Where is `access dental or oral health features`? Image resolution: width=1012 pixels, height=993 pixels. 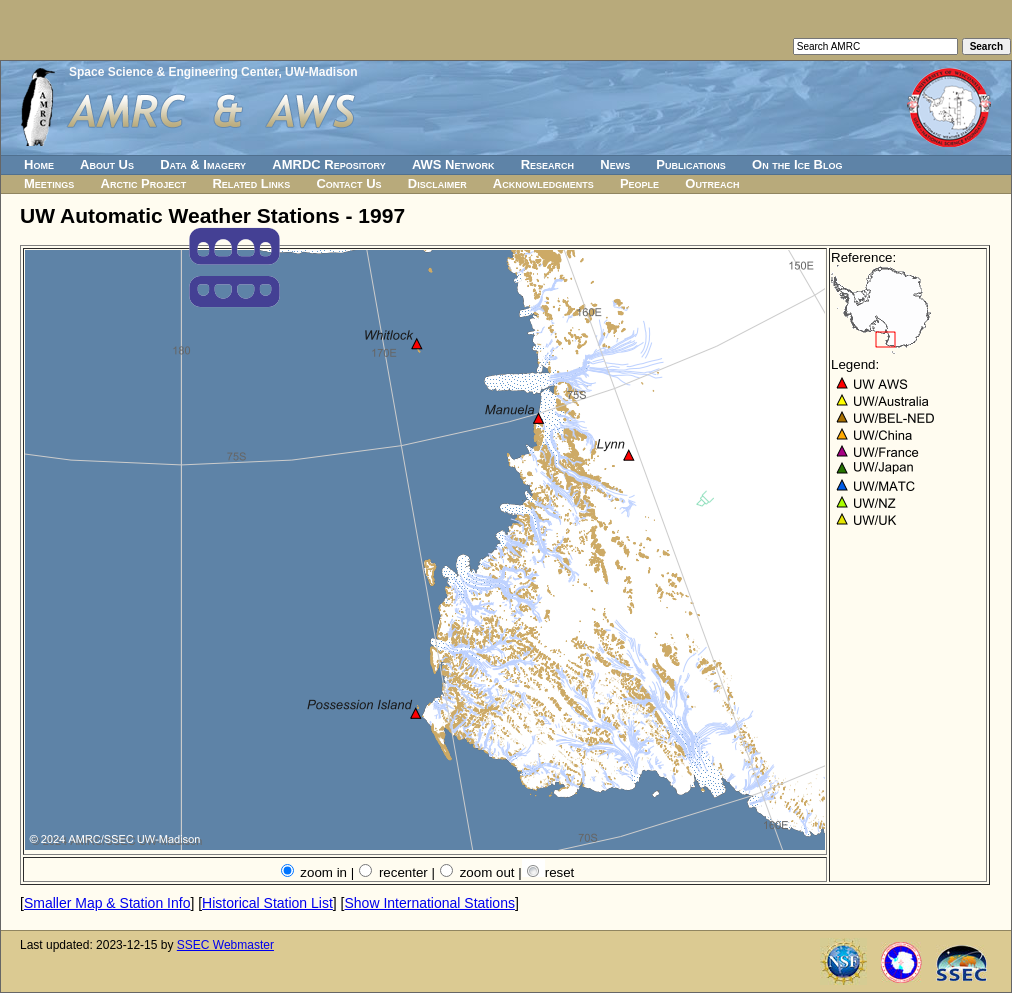 access dental or oral health features is located at coordinates (234, 267).